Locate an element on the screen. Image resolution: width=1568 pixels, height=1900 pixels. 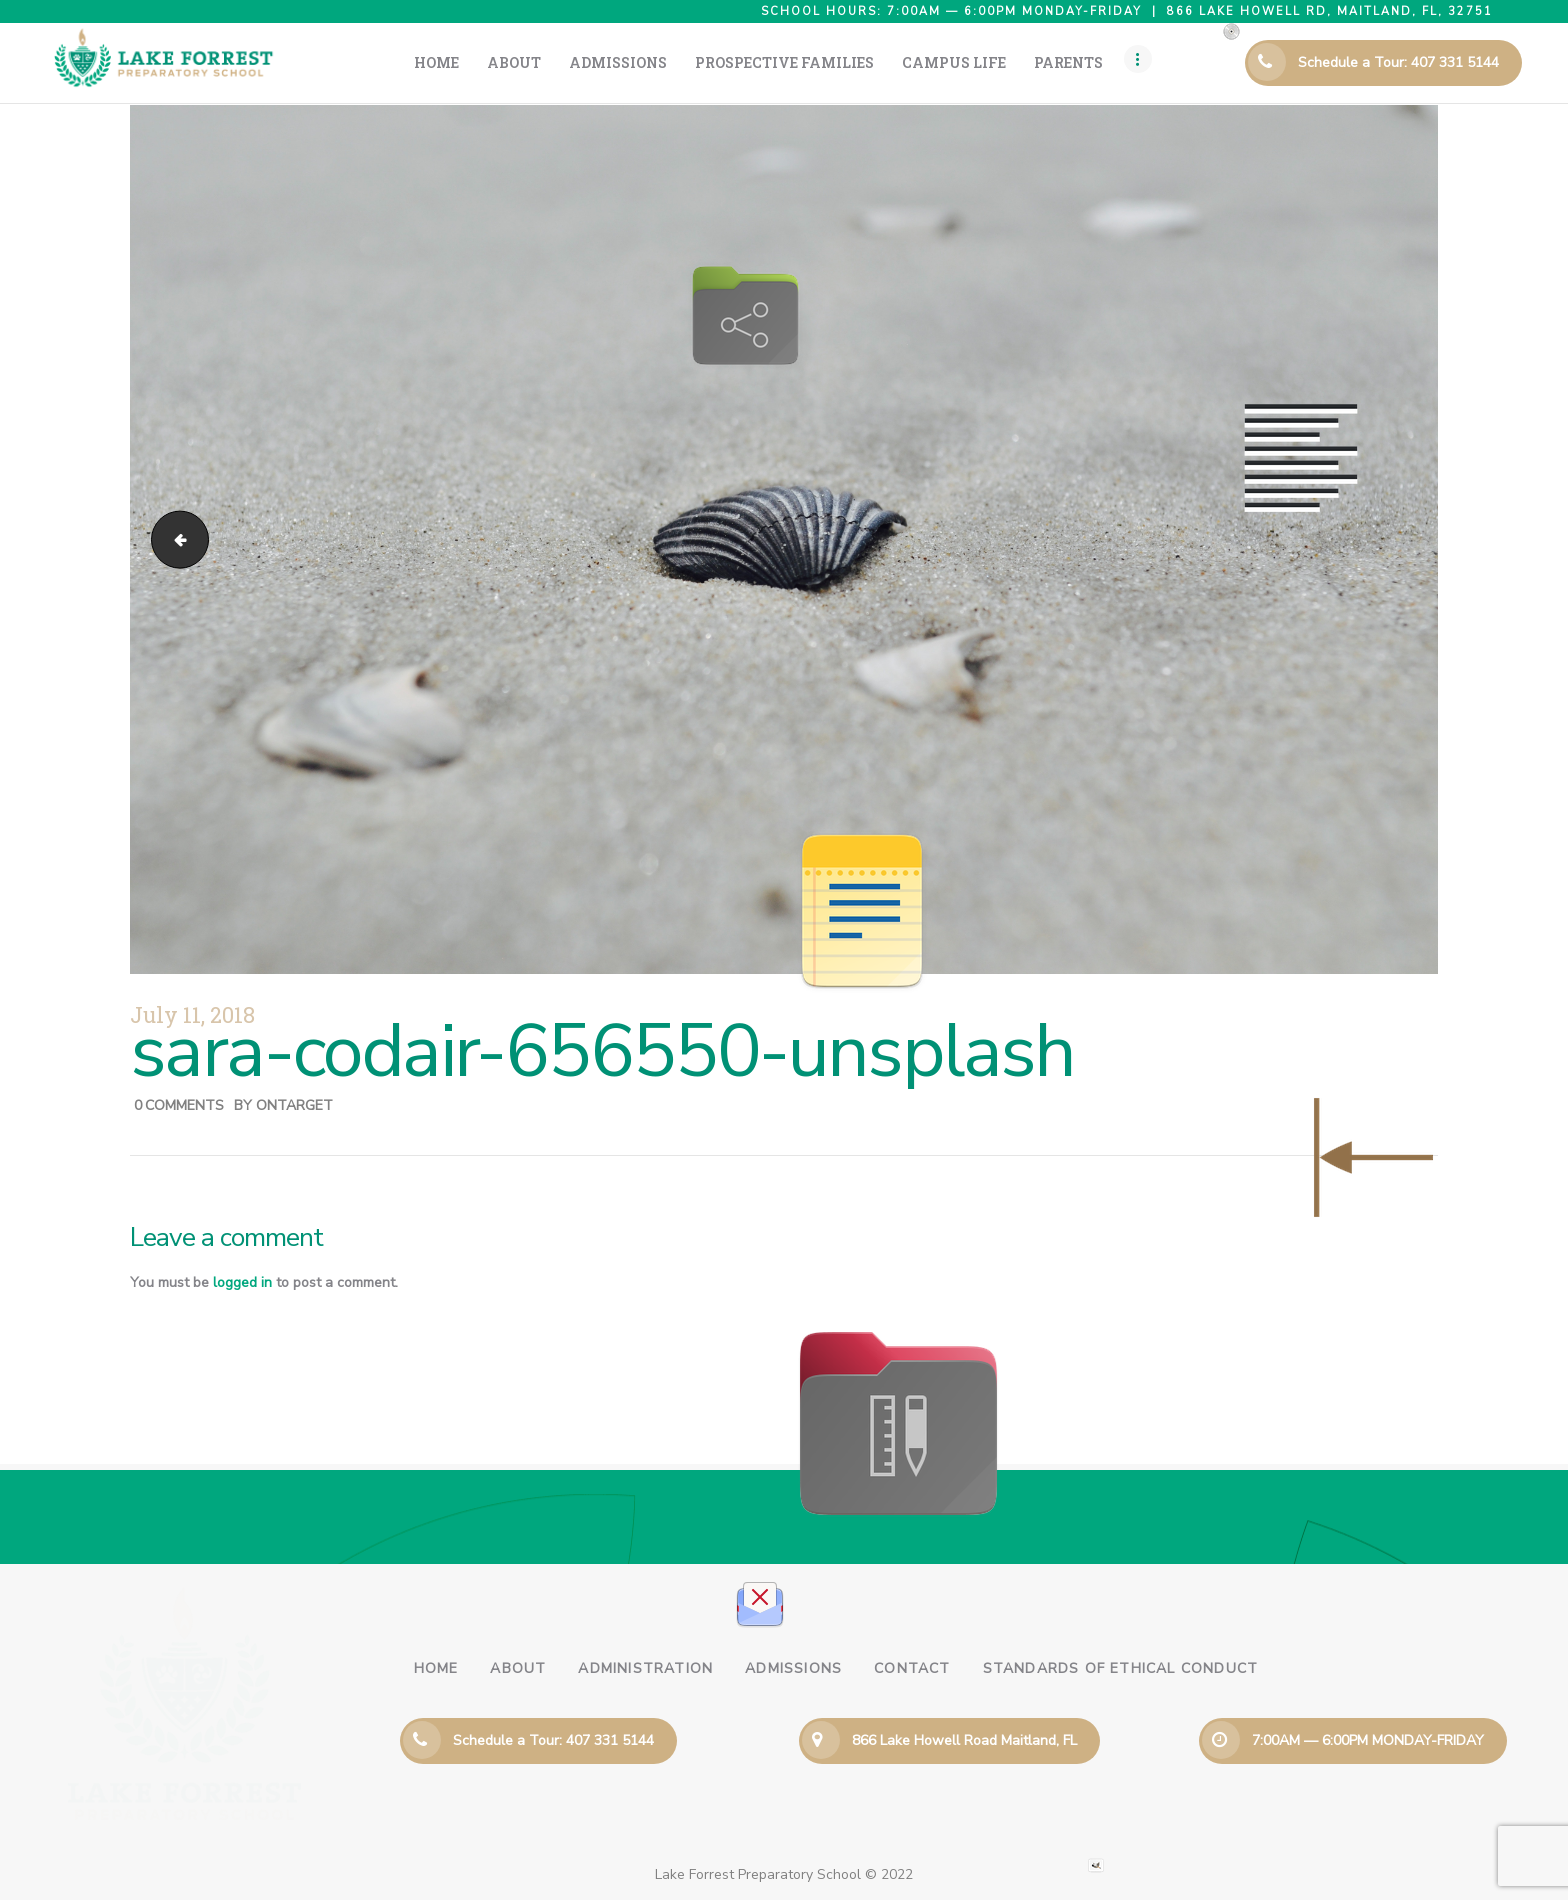
go to the first item in a list or sequence is located at coordinates (1373, 1157).